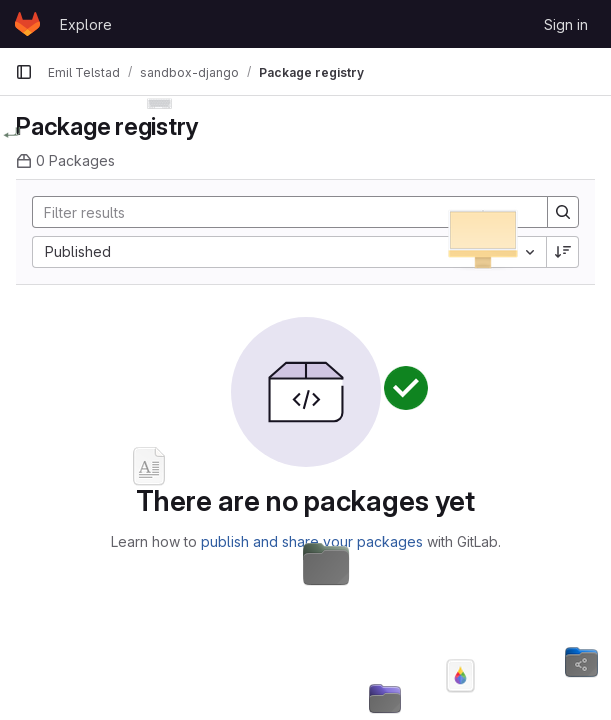  I want to click on open your public shared folder, so click(581, 661).